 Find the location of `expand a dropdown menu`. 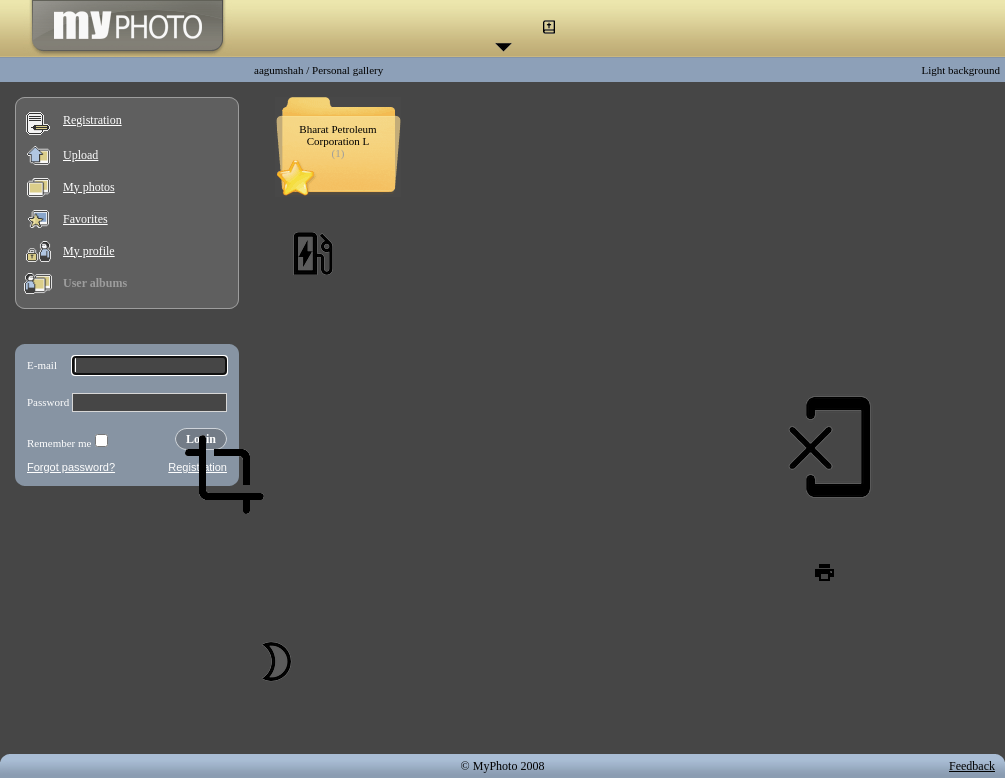

expand a dropdown menu is located at coordinates (503, 46).